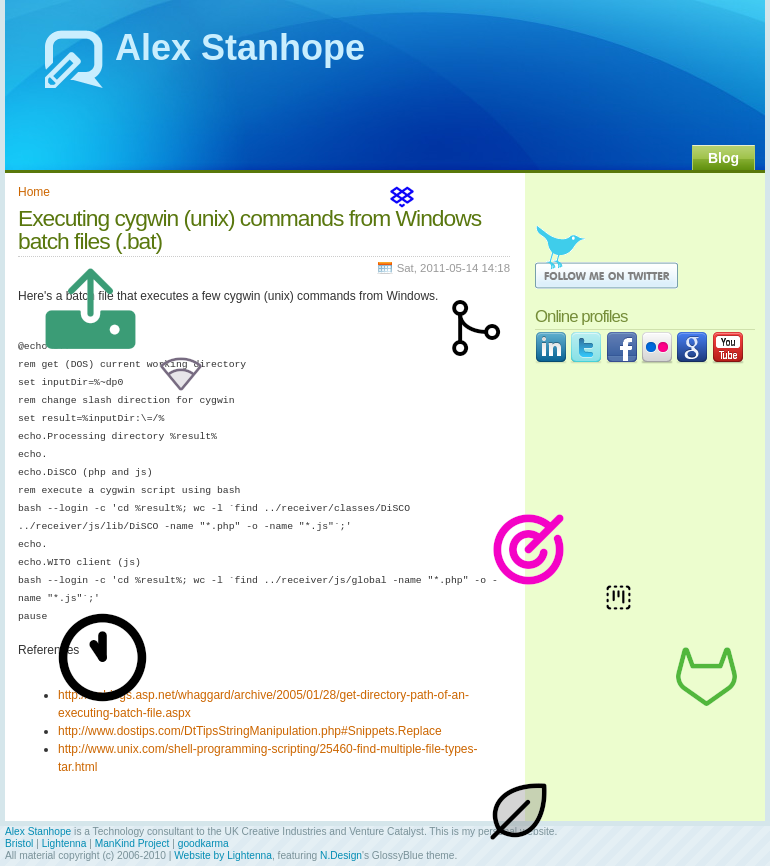 The height and width of the screenshot is (866, 770). What do you see at coordinates (181, 374) in the screenshot?
I see `indicates medium wifi signal strength` at bounding box center [181, 374].